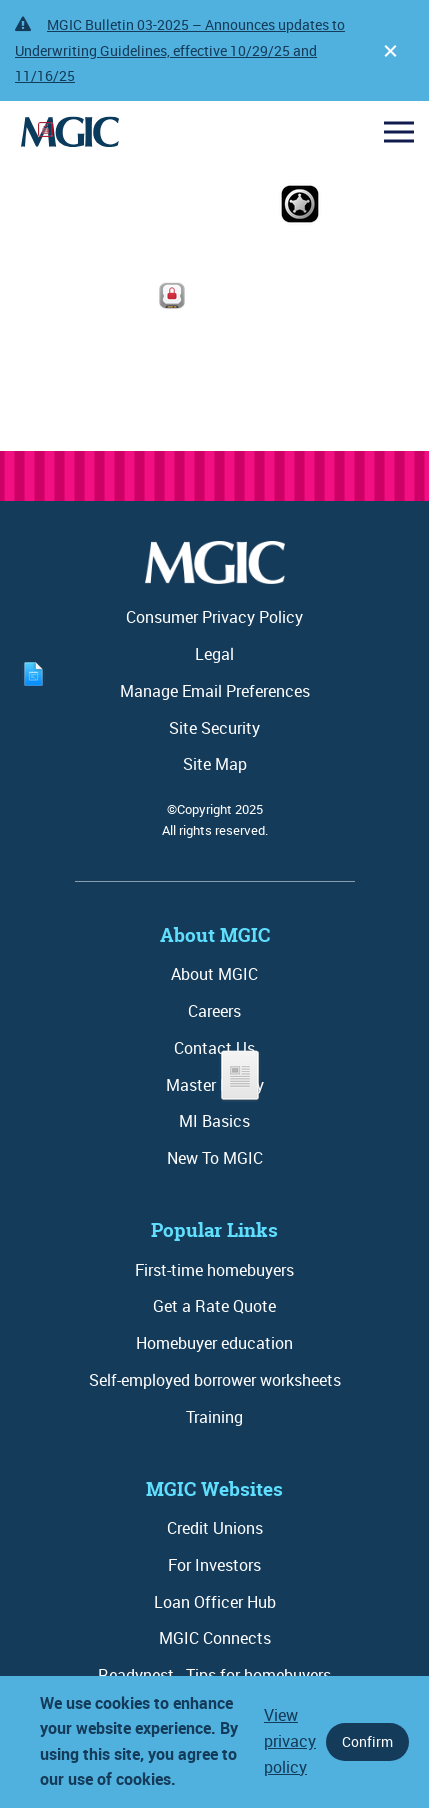 The width and height of the screenshot is (429, 1808). Describe the element at coordinates (300, 204) in the screenshot. I see `launch rimworld` at that location.